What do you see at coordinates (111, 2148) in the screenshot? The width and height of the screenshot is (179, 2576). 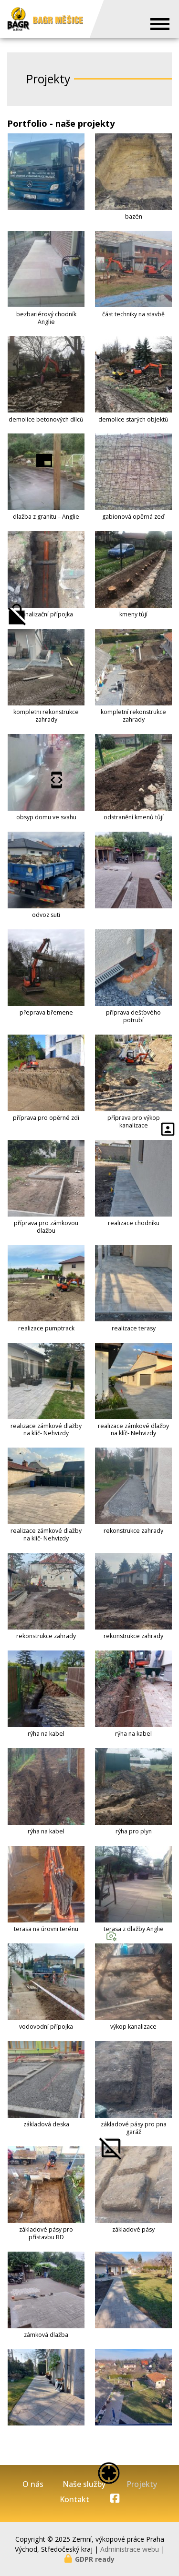 I see `image failed to load` at bounding box center [111, 2148].